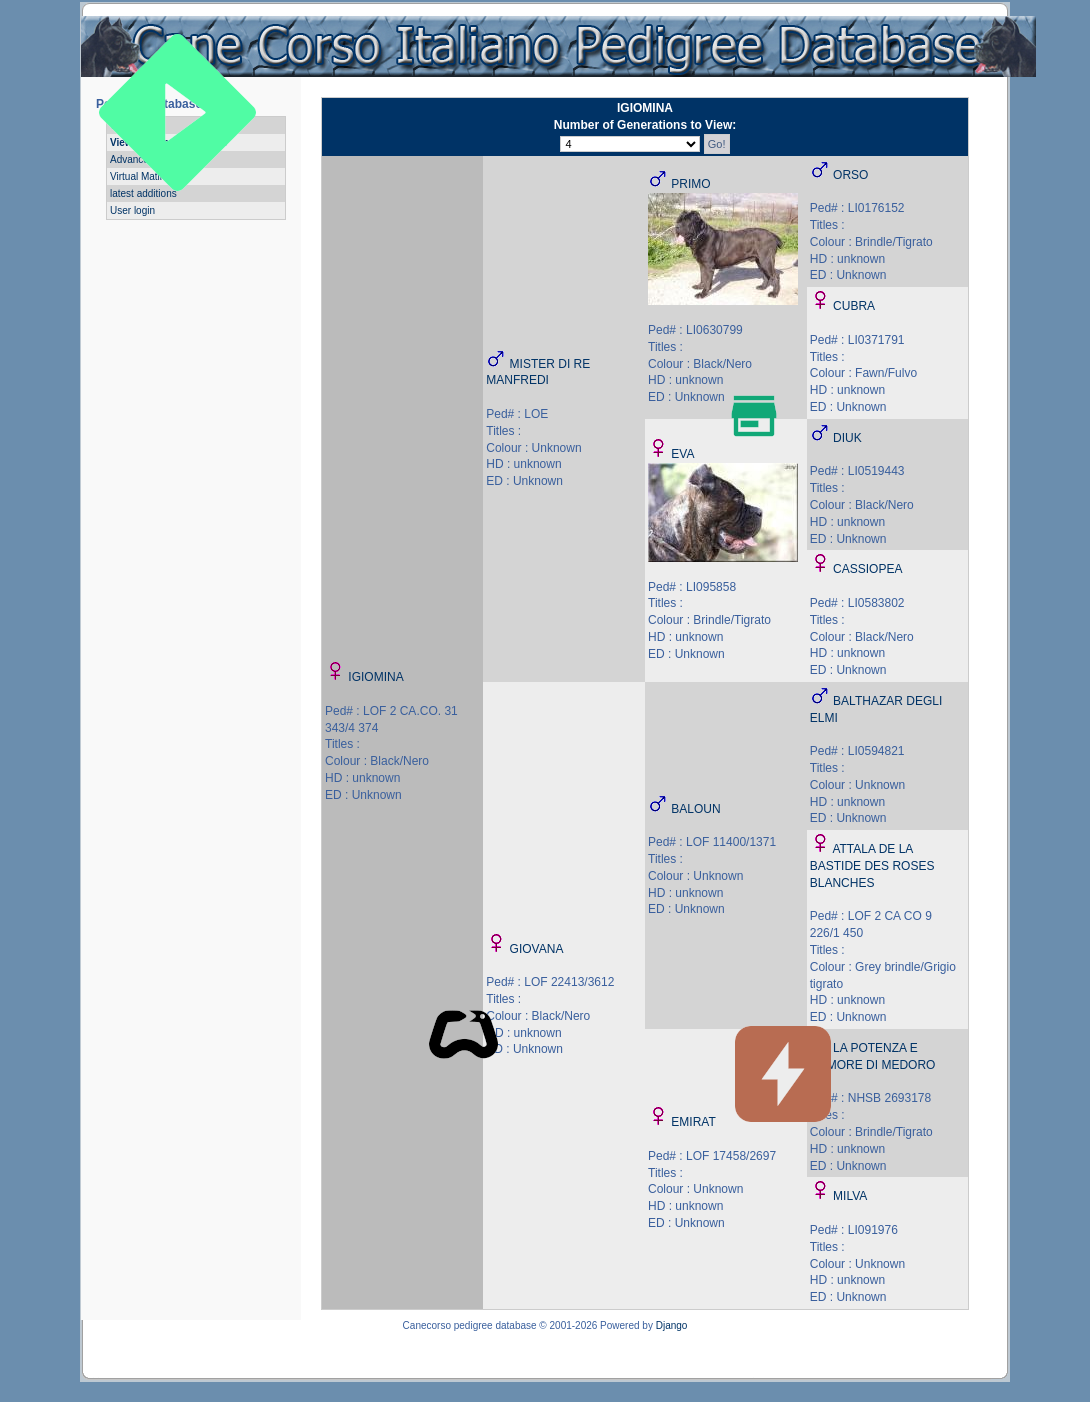  Describe the element at coordinates (754, 416) in the screenshot. I see `access the store or shop section` at that location.